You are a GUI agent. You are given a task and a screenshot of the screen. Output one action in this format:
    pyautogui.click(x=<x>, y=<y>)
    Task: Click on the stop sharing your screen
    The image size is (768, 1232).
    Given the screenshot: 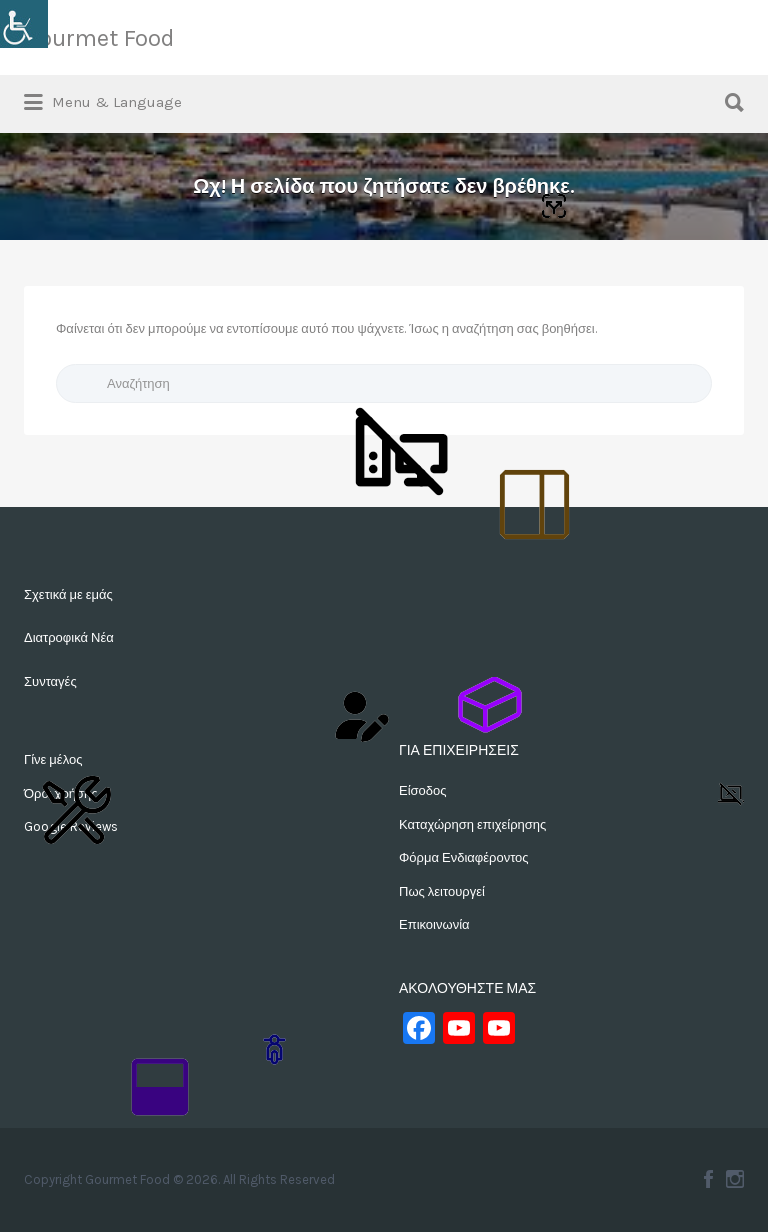 What is the action you would take?
    pyautogui.click(x=731, y=794)
    